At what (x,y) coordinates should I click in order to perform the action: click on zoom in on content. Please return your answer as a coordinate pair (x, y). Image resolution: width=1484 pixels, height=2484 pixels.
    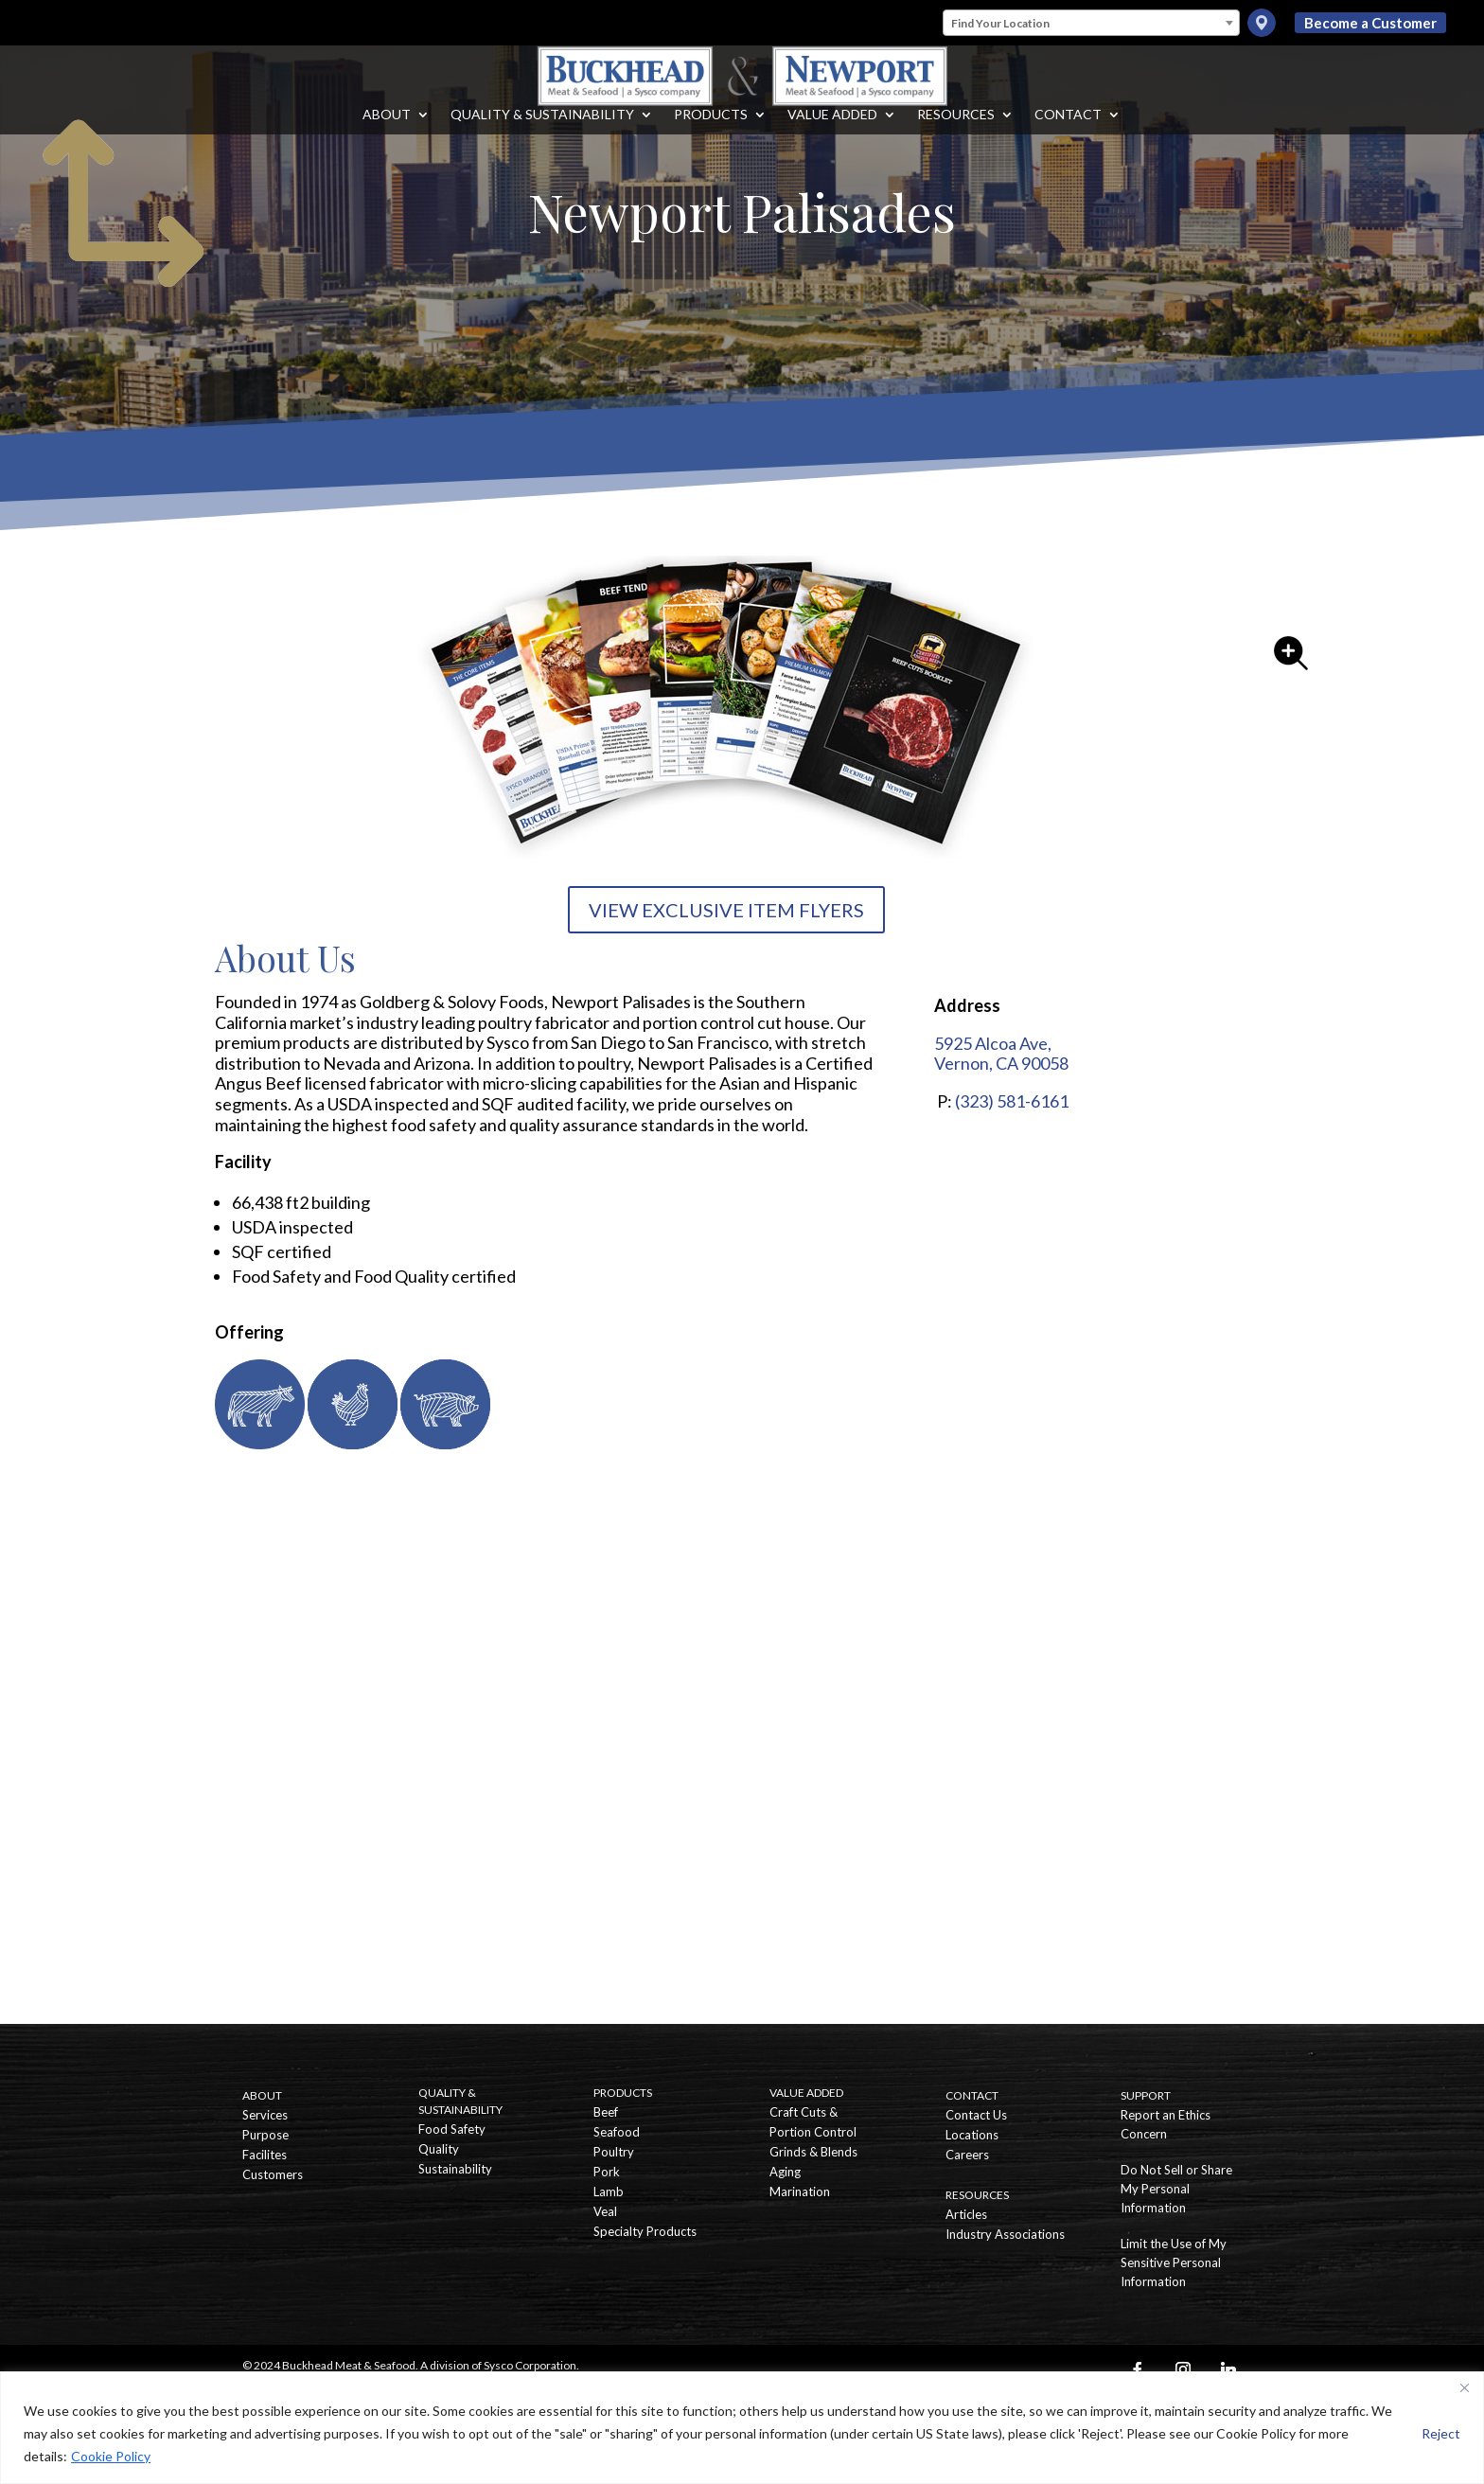
    Looking at the image, I should click on (1291, 653).